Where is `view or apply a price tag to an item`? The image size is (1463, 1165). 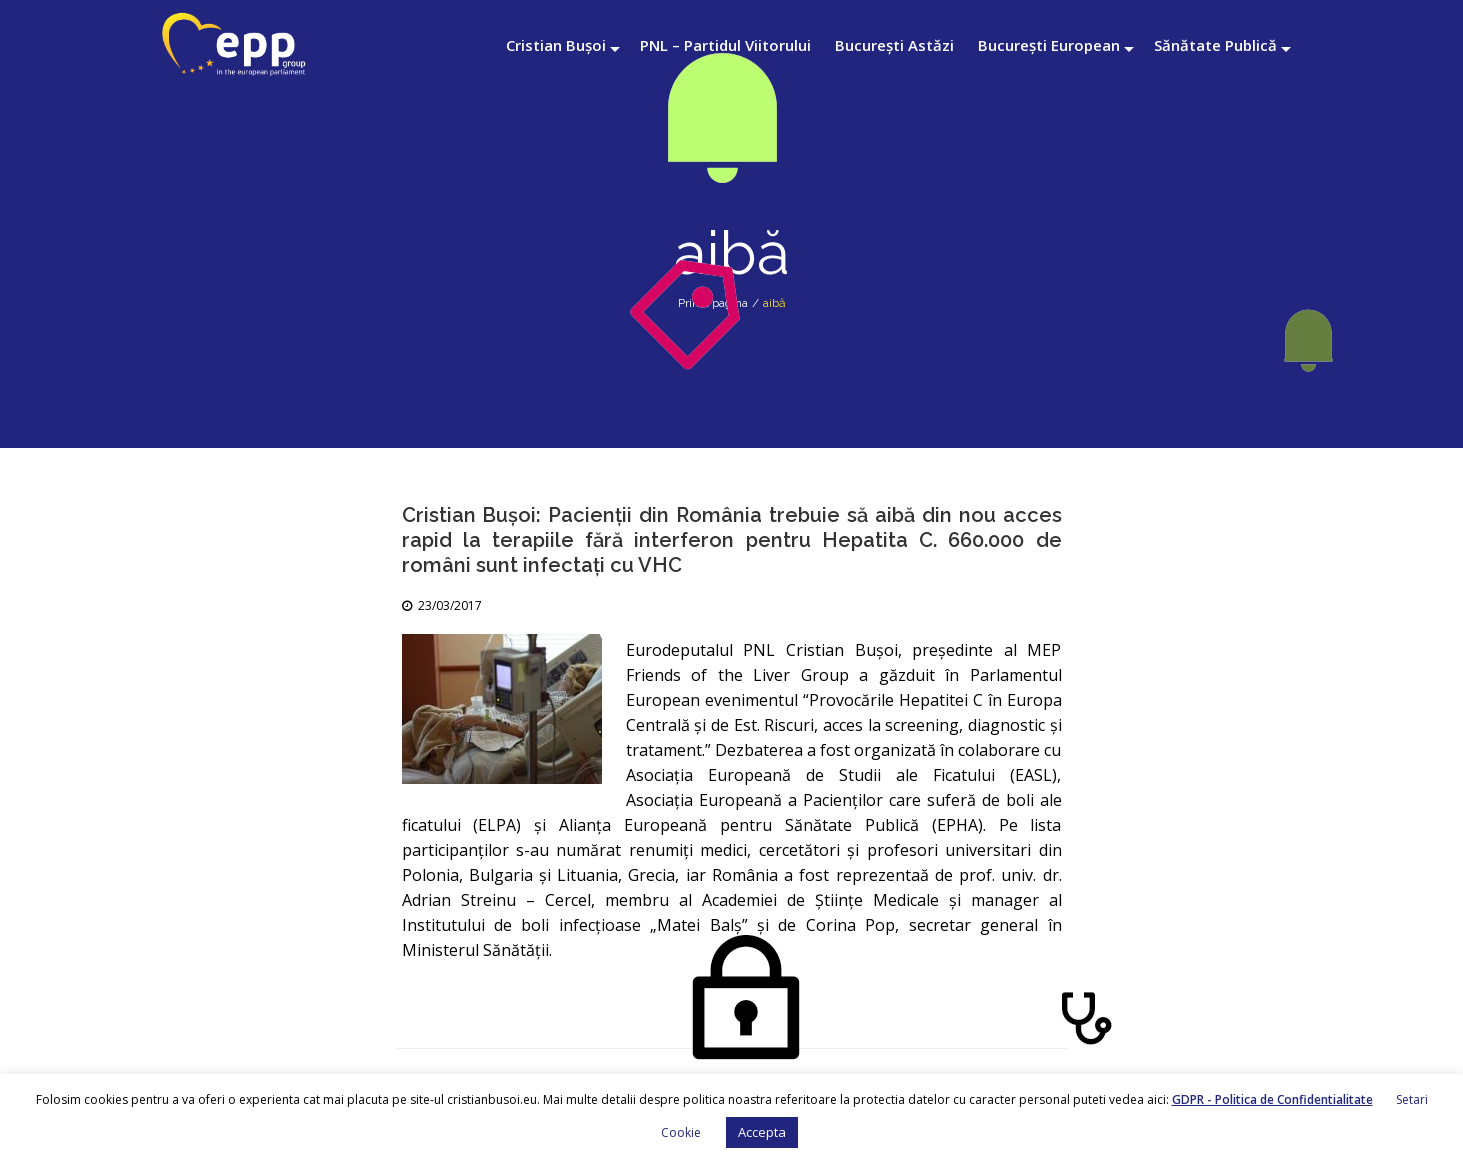
view or apply a price tag to an item is located at coordinates (686, 312).